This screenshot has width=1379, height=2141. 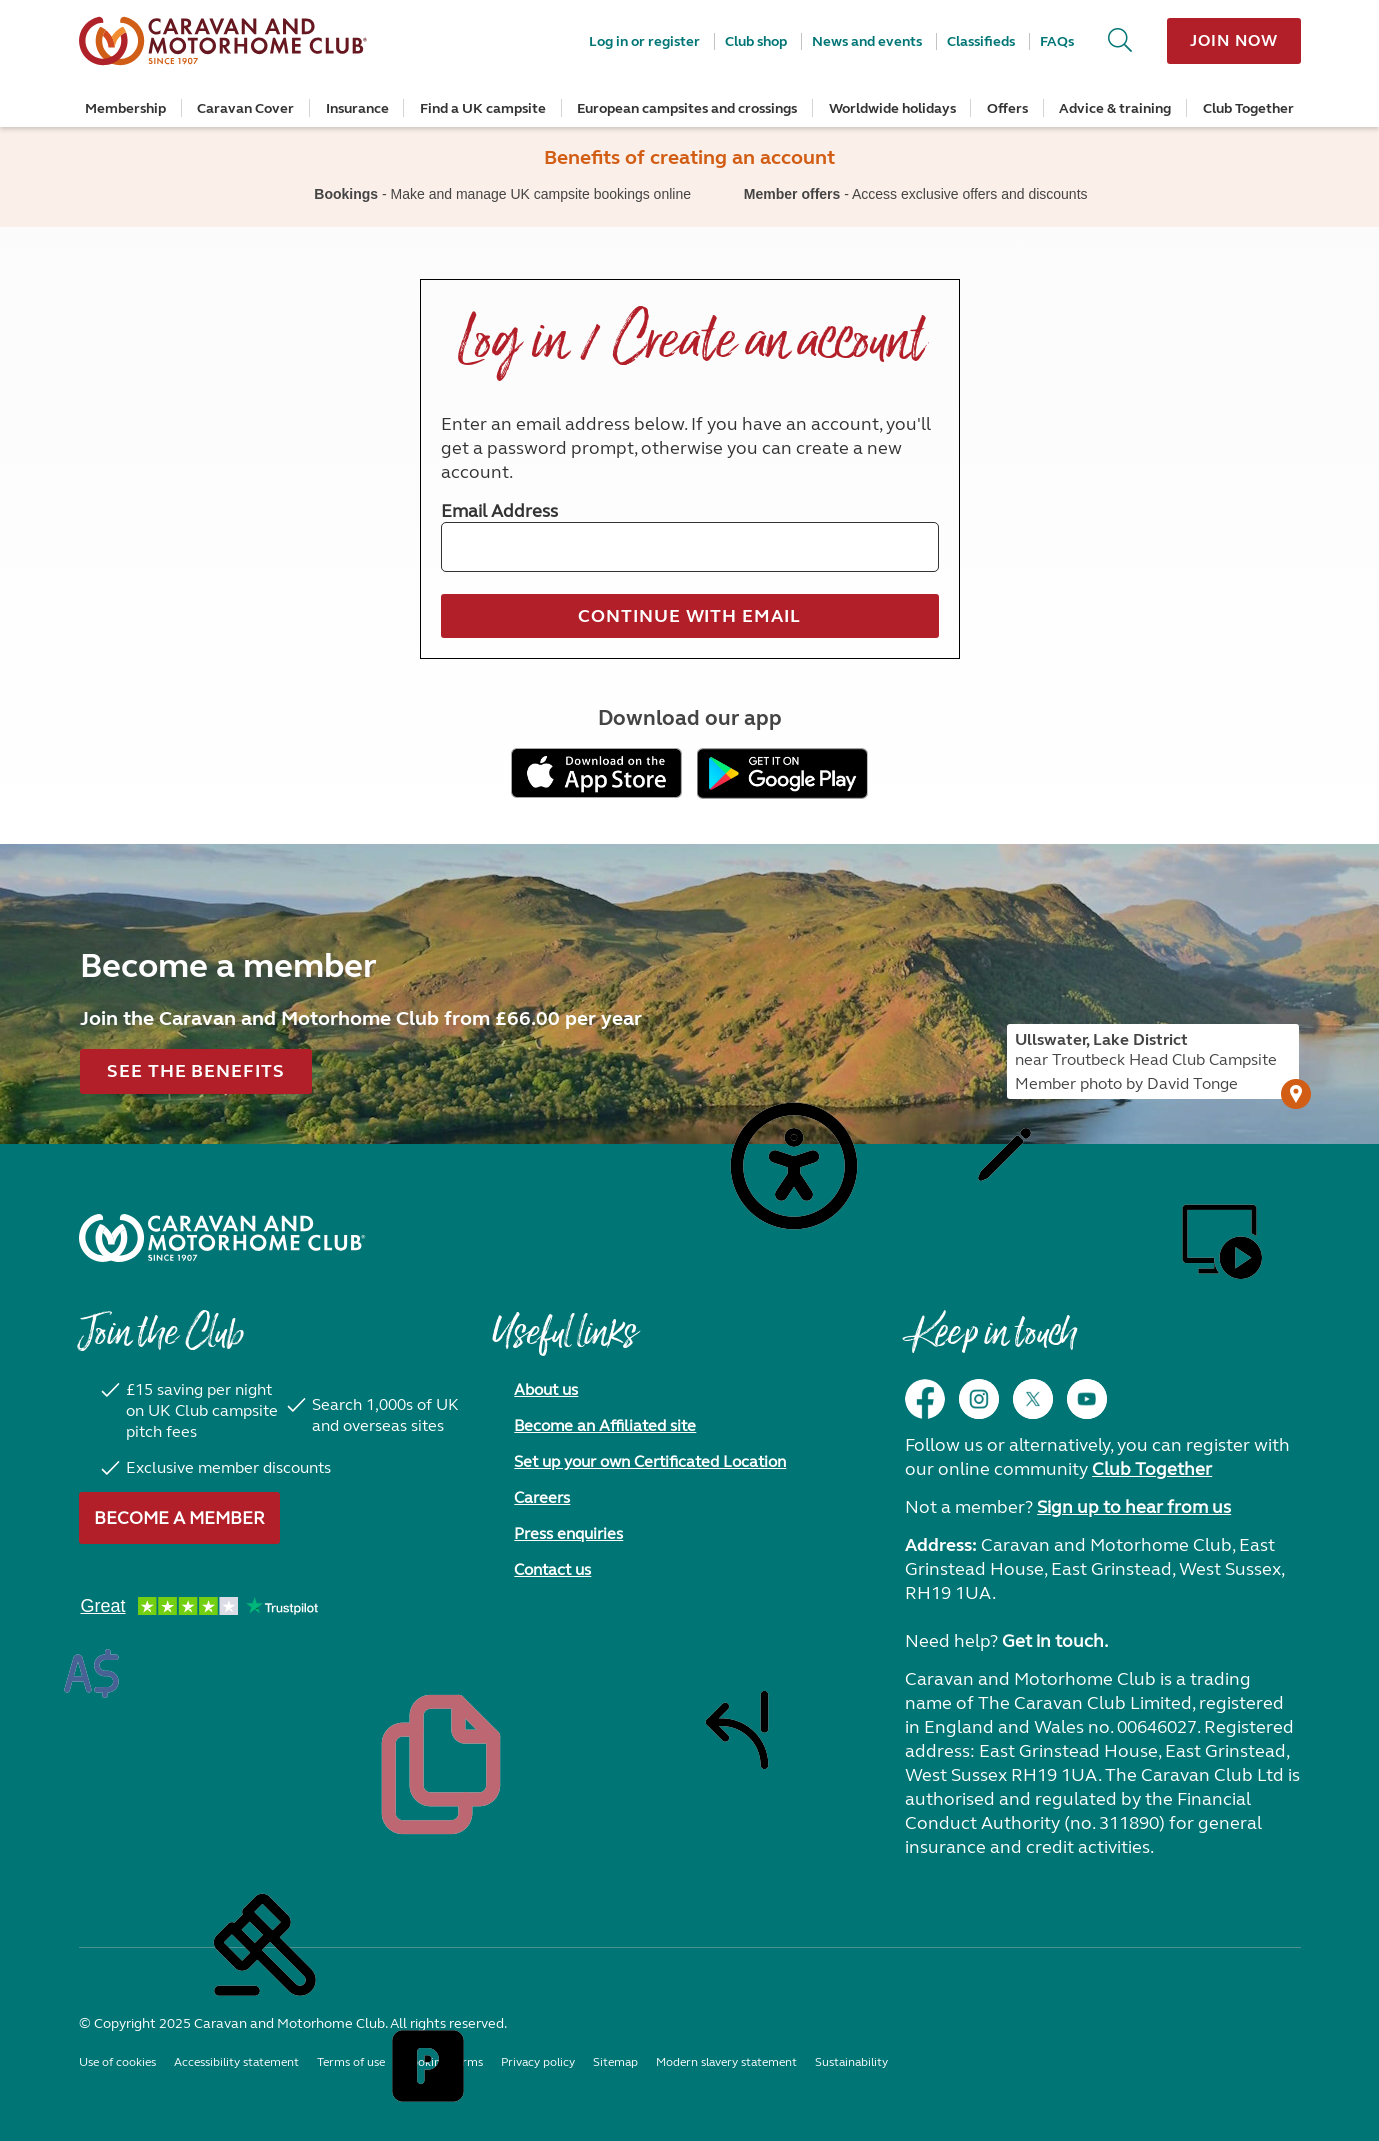 What do you see at coordinates (1219, 1236) in the screenshot?
I see `indicates a virtual machine is currently running` at bounding box center [1219, 1236].